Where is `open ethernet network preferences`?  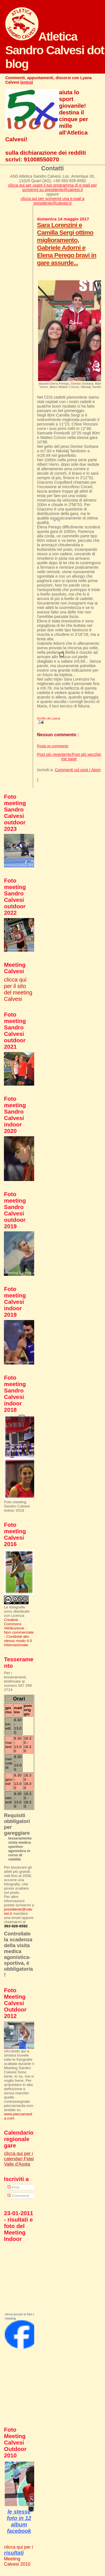 open ethernet network preferences is located at coordinates (31, 2509).